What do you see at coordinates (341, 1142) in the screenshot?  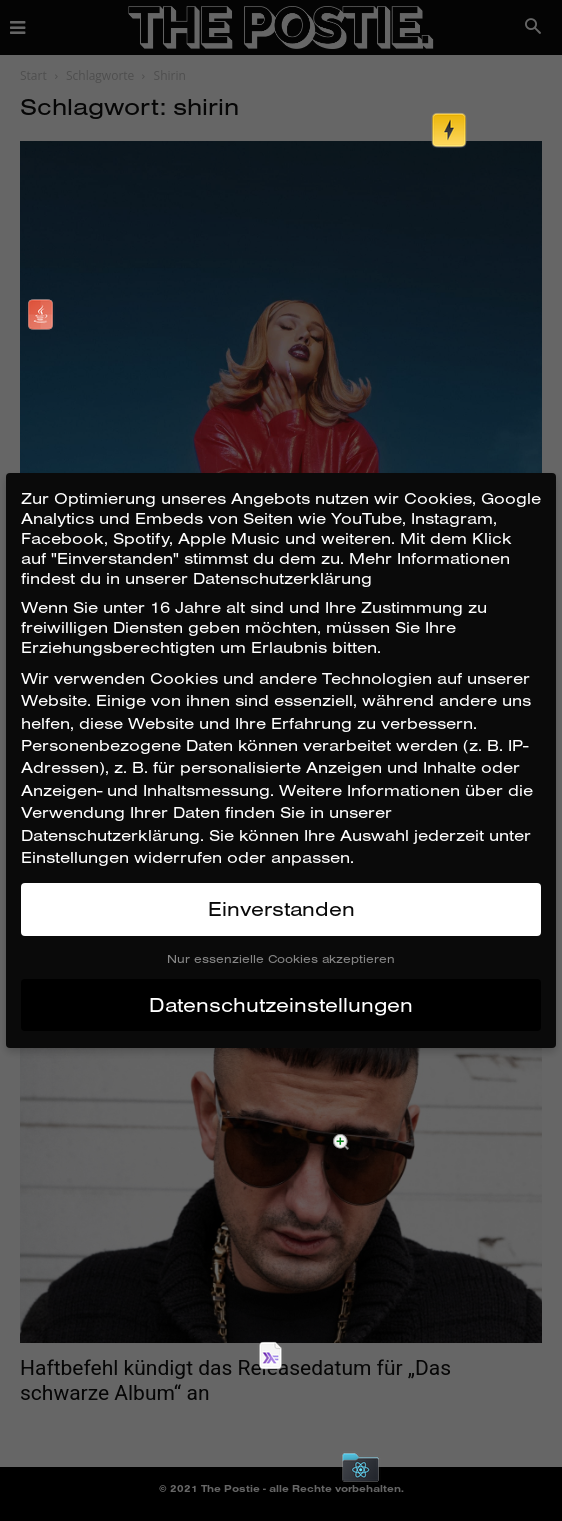 I see `zoom in to view content closer` at bounding box center [341, 1142].